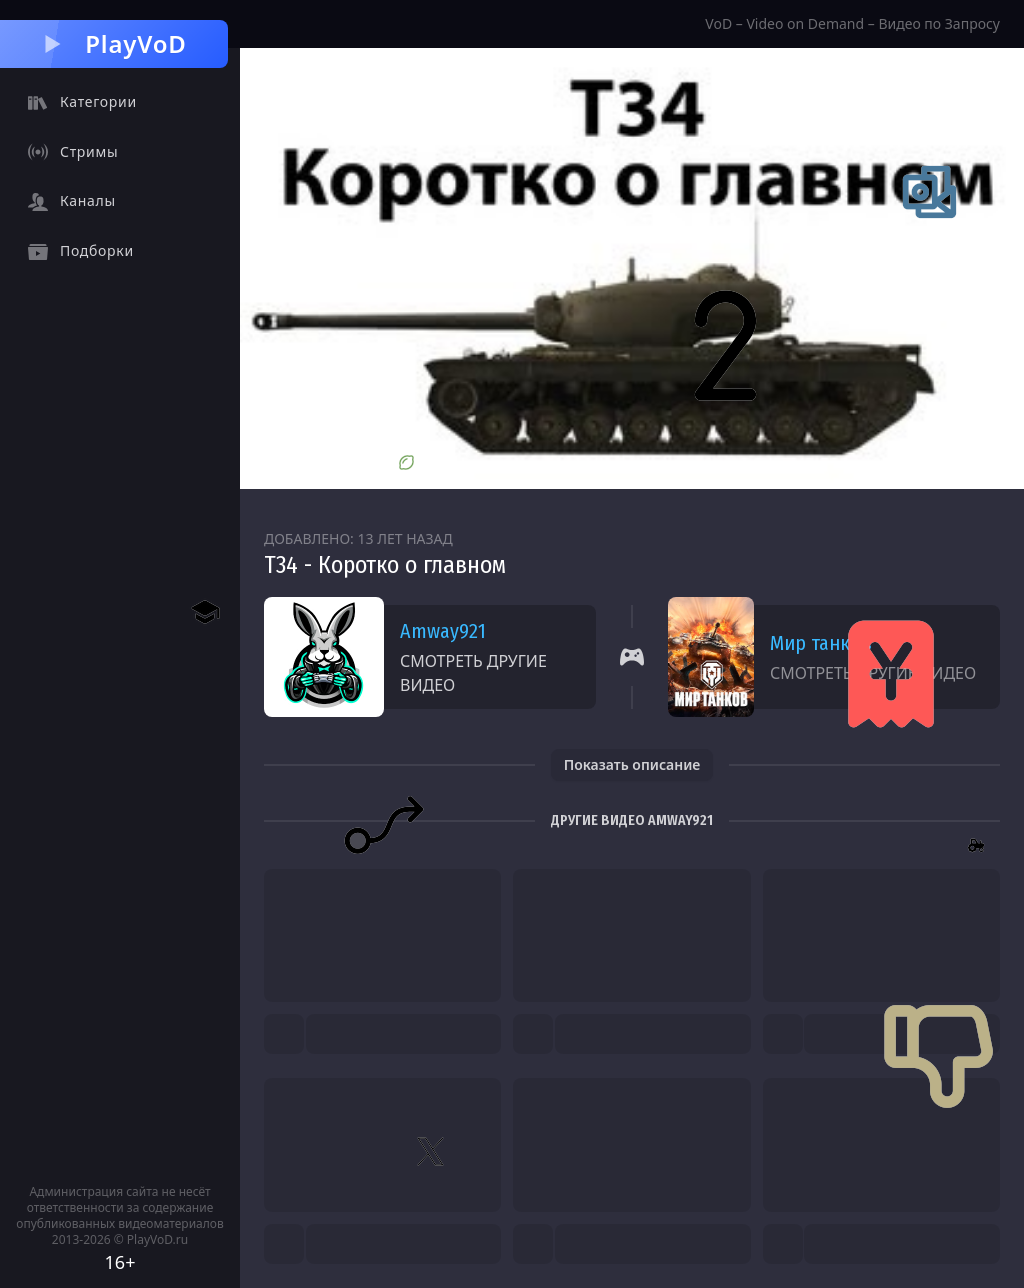 The image size is (1024, 1288). I want to click on view receipt or transaction in yuan currency, so click(891, 674).